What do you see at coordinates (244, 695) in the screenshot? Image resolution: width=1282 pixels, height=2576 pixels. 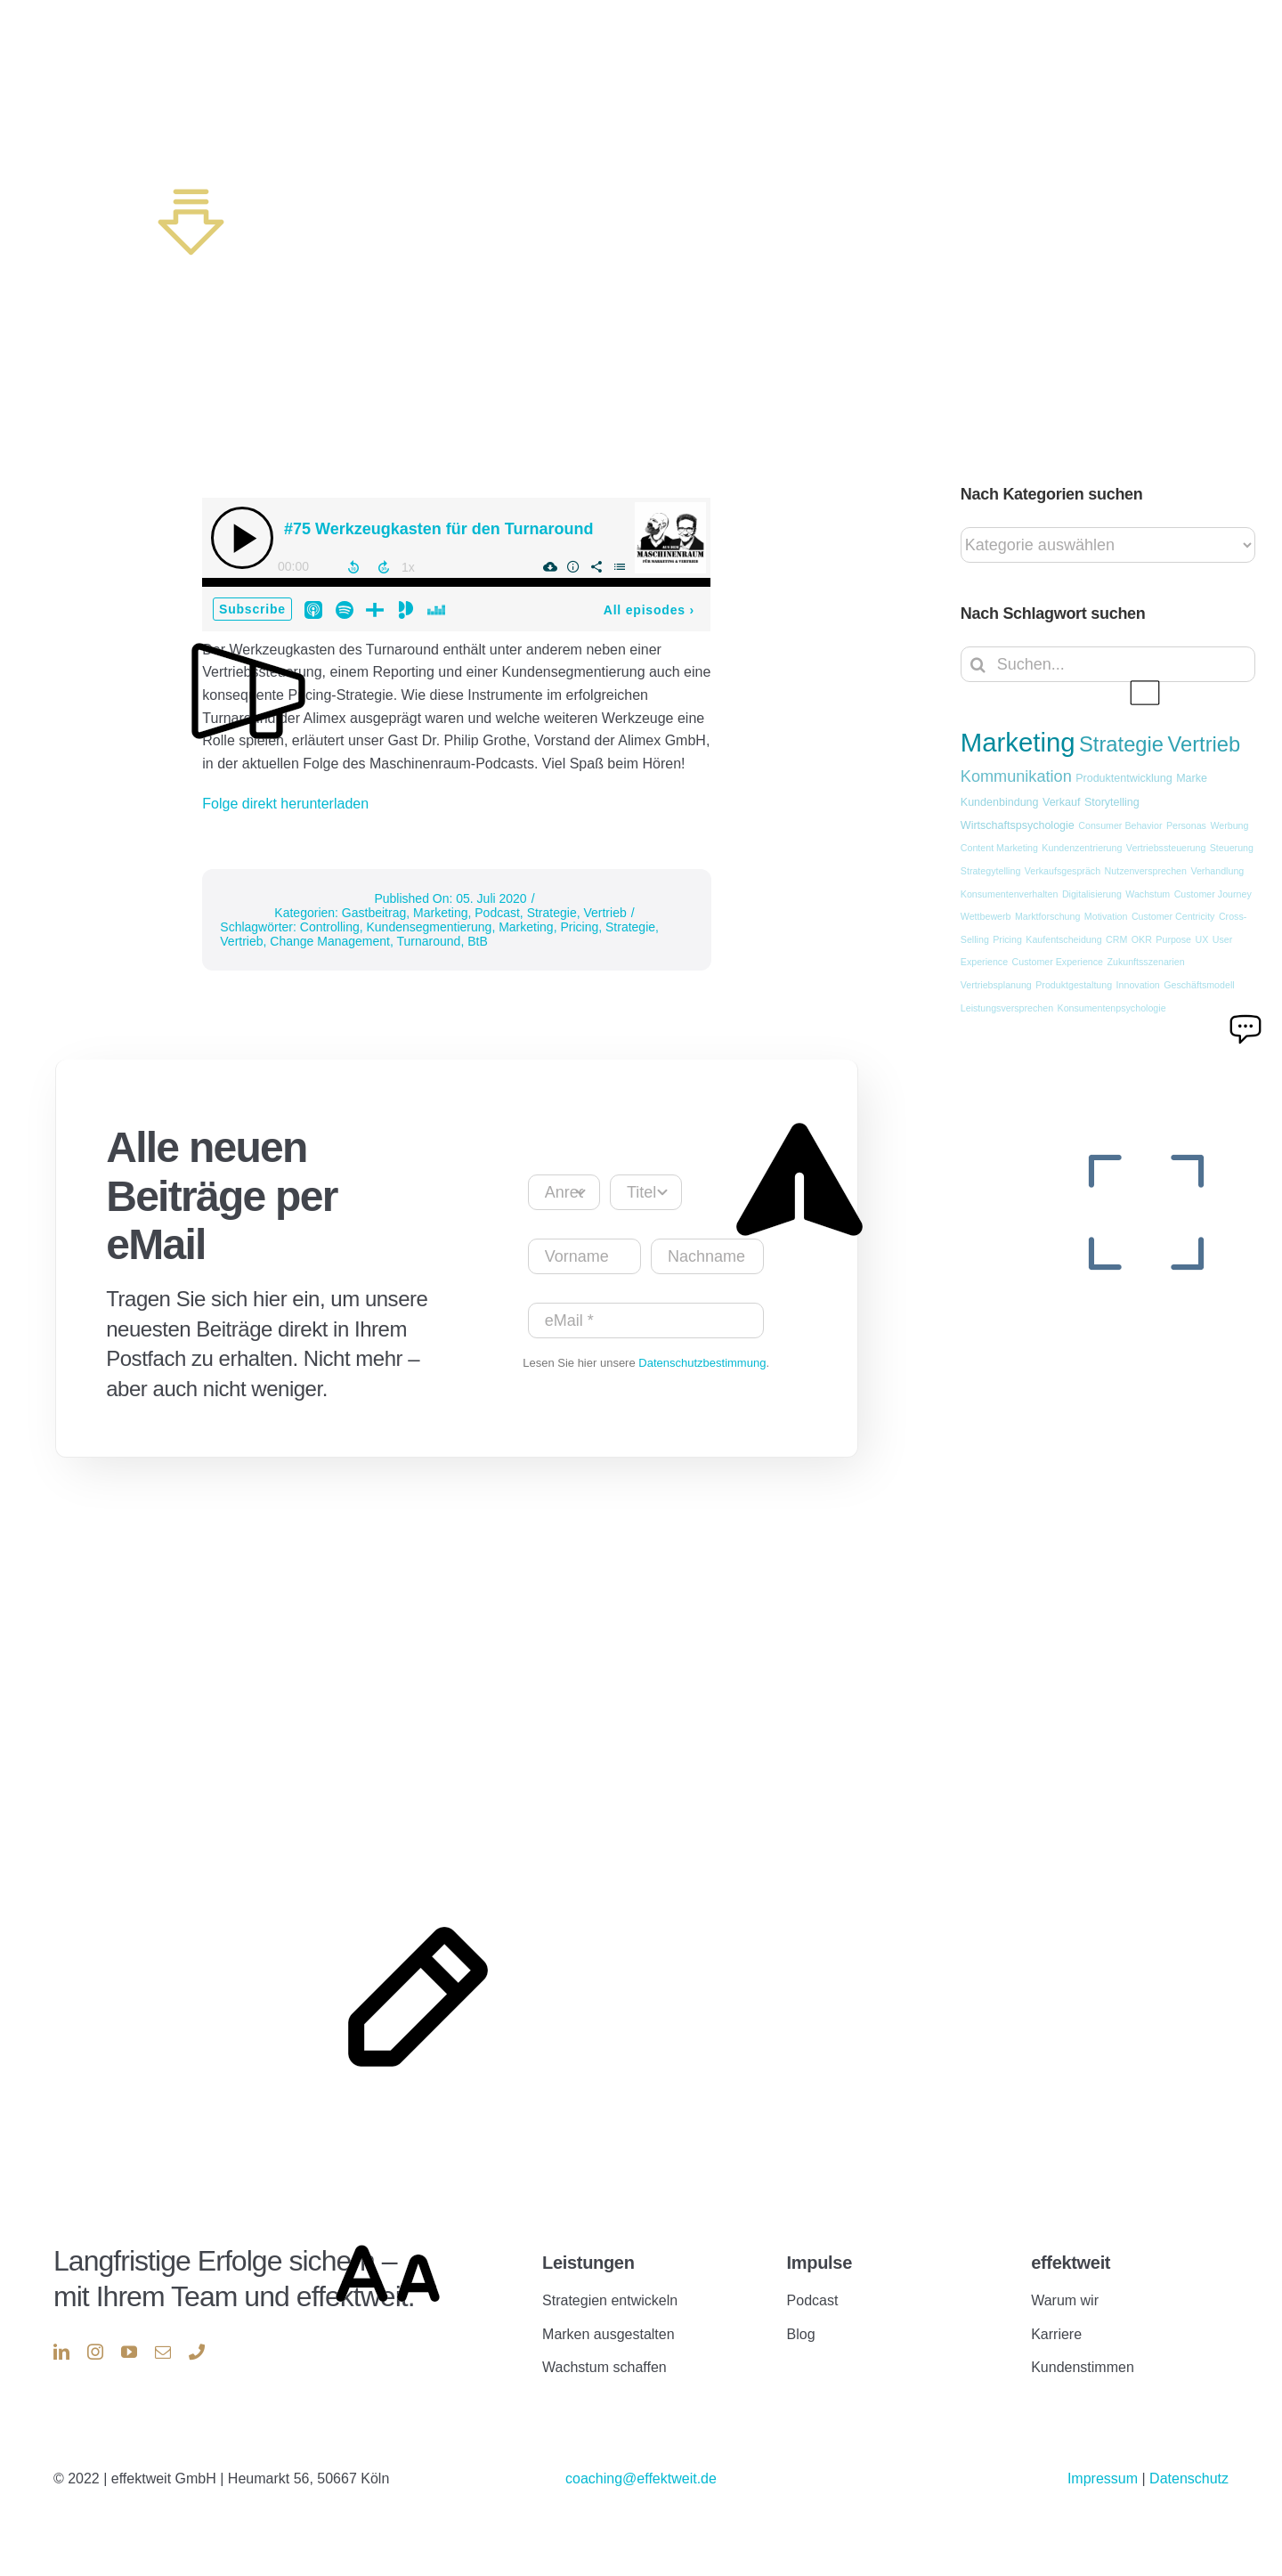 I see `make an announcement` at bounding box center [244, 695].